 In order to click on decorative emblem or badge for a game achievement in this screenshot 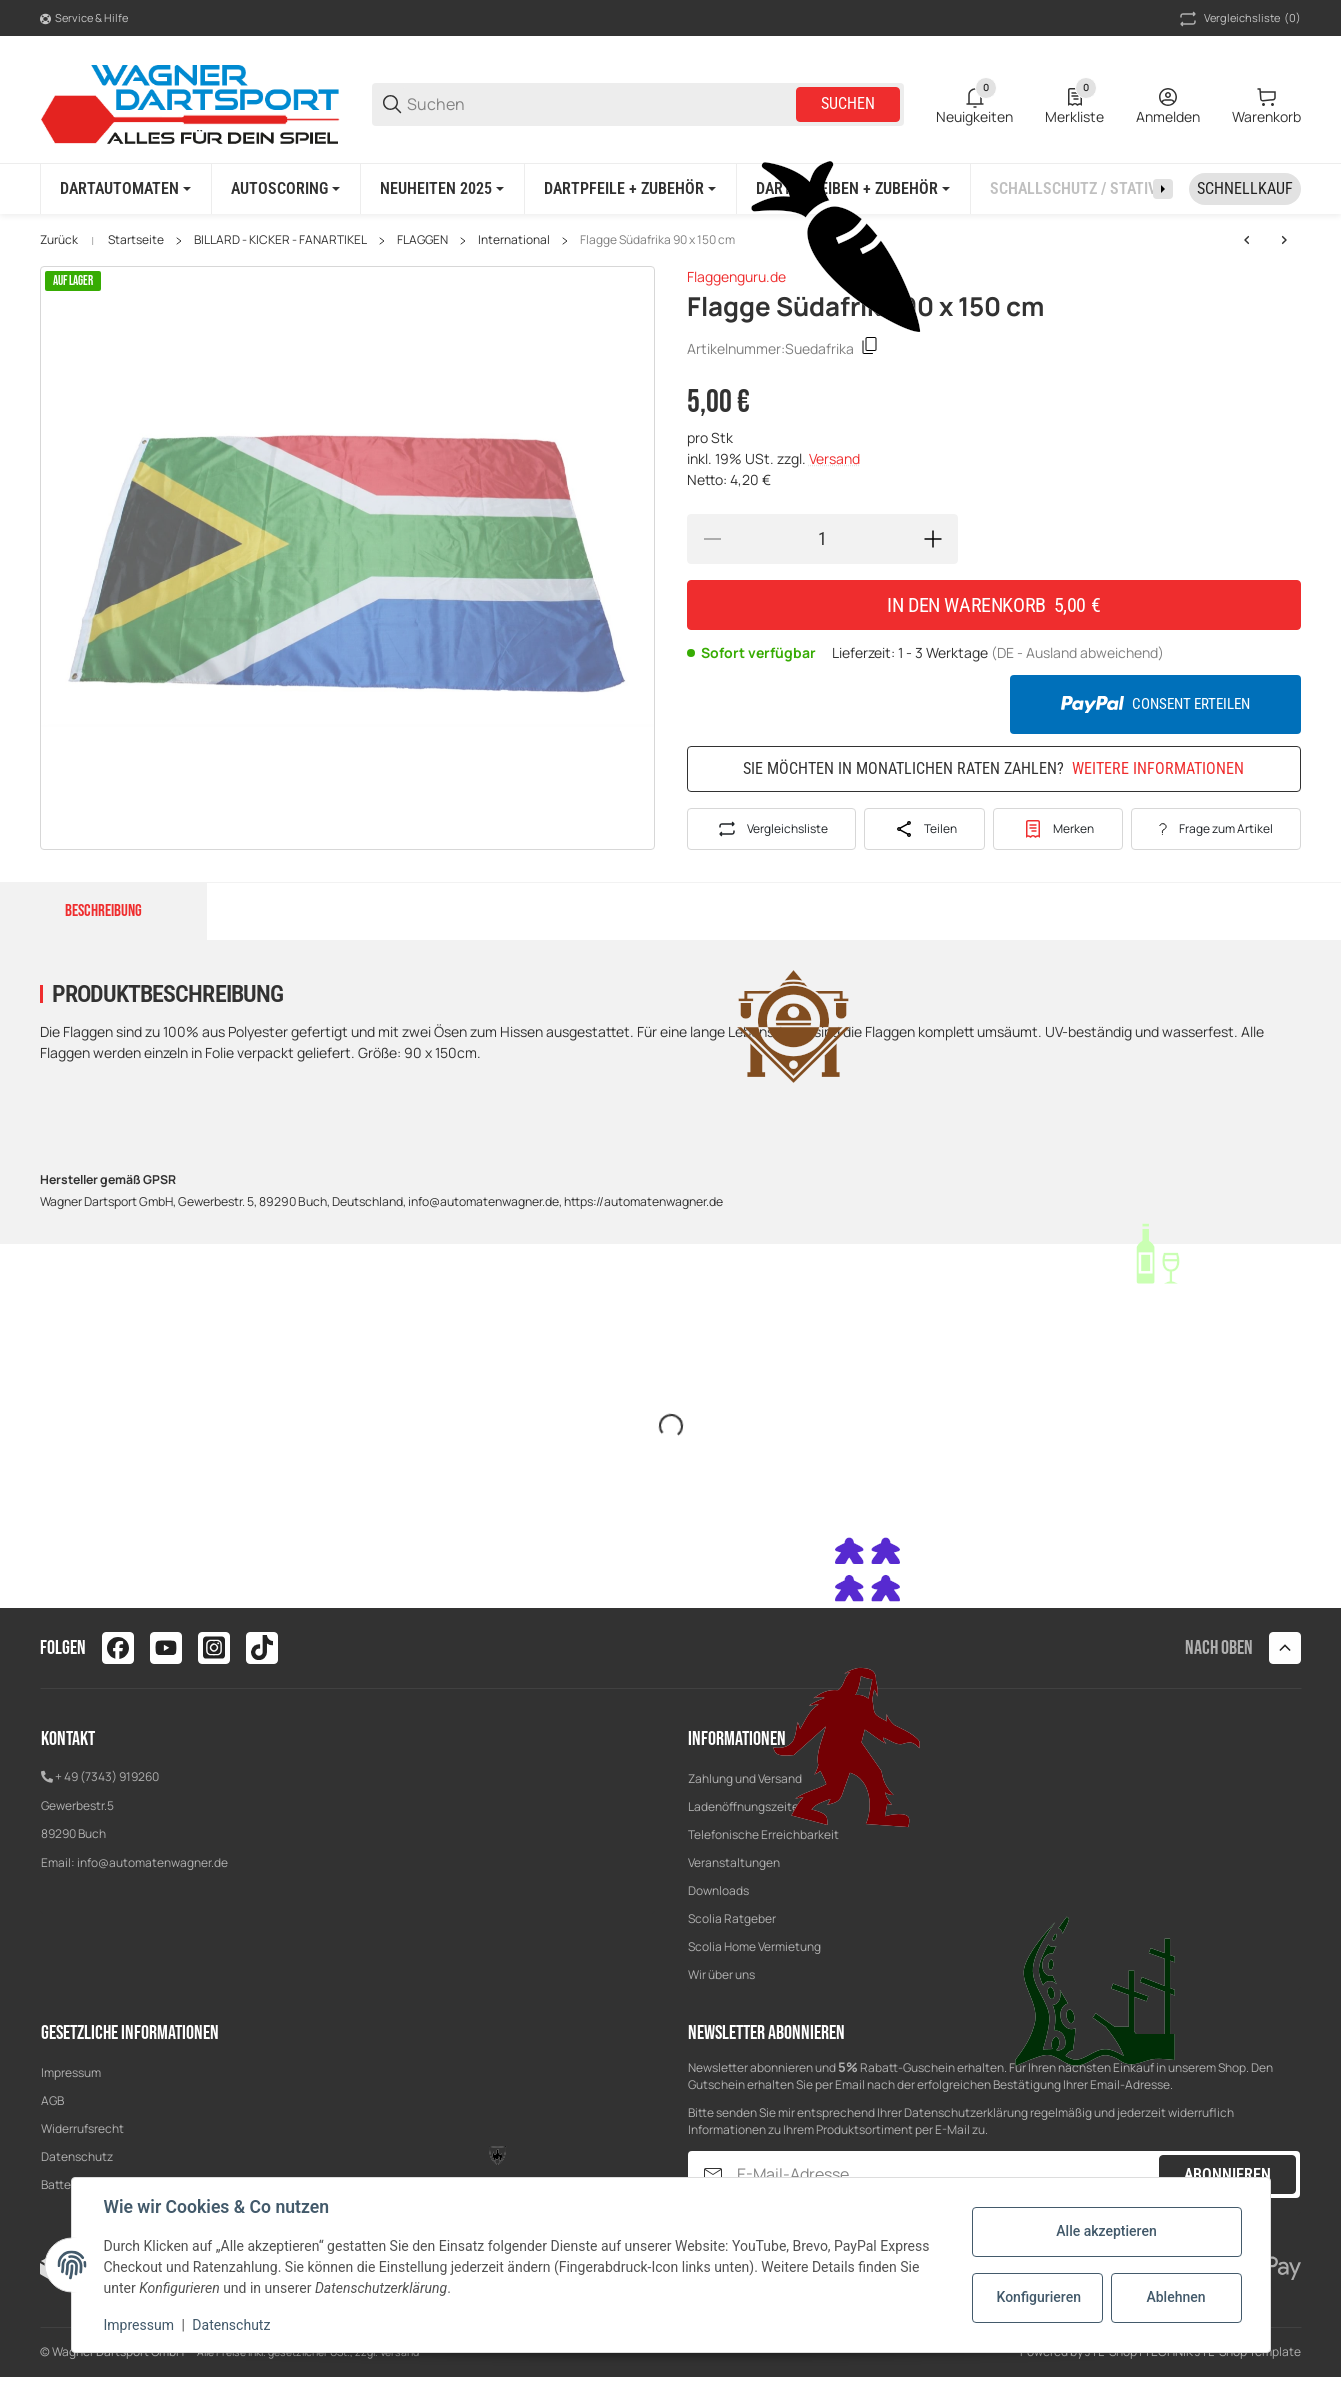, I will do `click(793, 1026)`.